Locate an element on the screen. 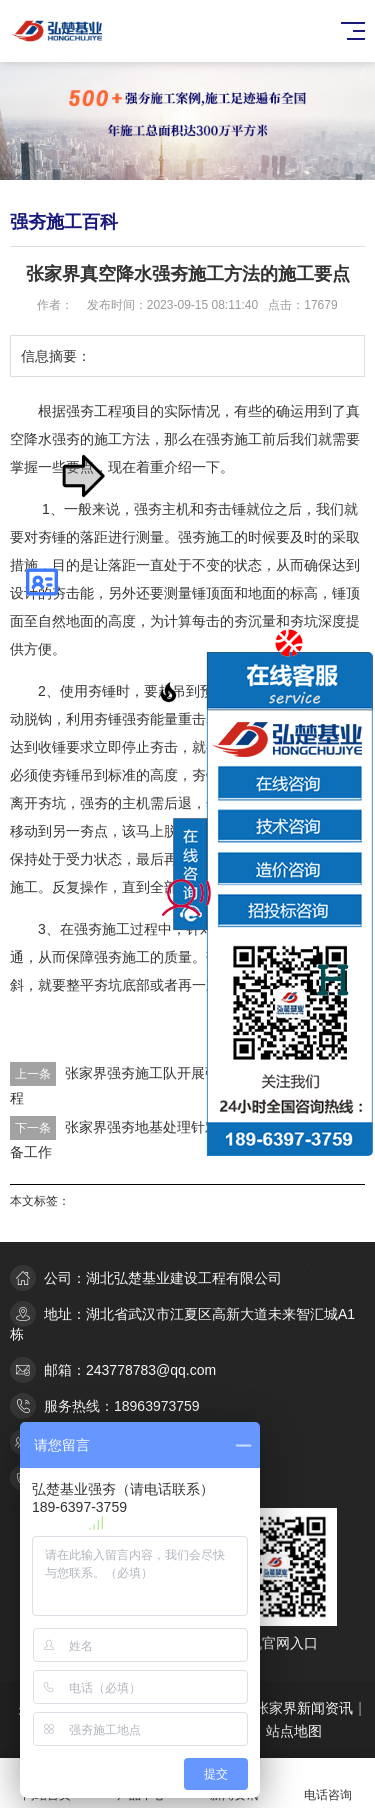 This screenshot has height=1808, width=375. user audio or voice settings is located at coordinates (185, 897).